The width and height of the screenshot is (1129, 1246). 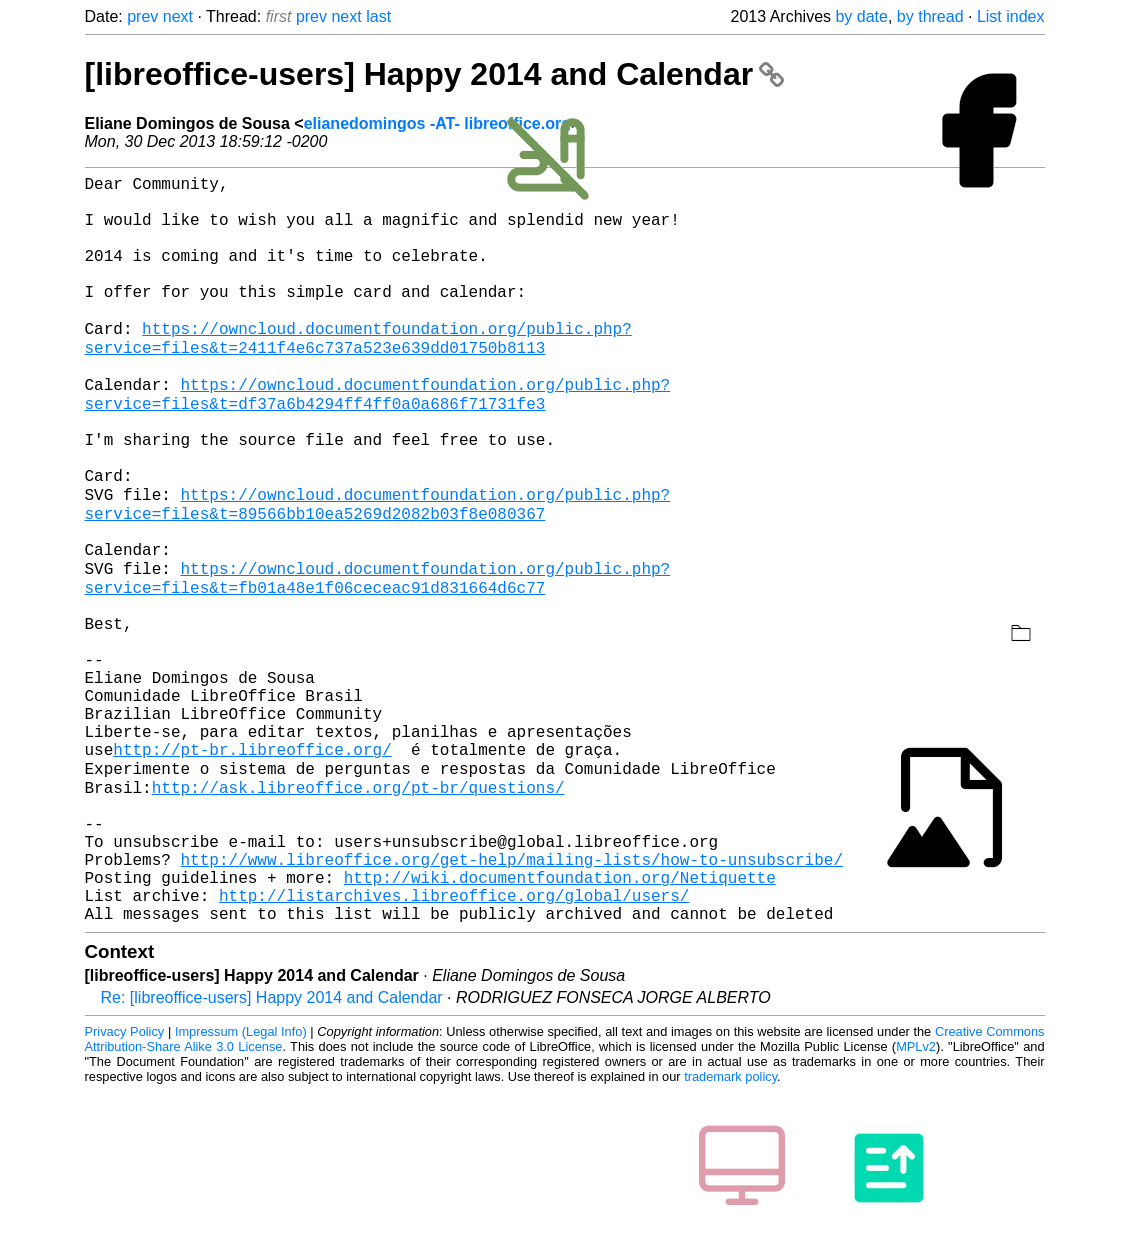 I want to click on view image file, so click(x=951, y=807).